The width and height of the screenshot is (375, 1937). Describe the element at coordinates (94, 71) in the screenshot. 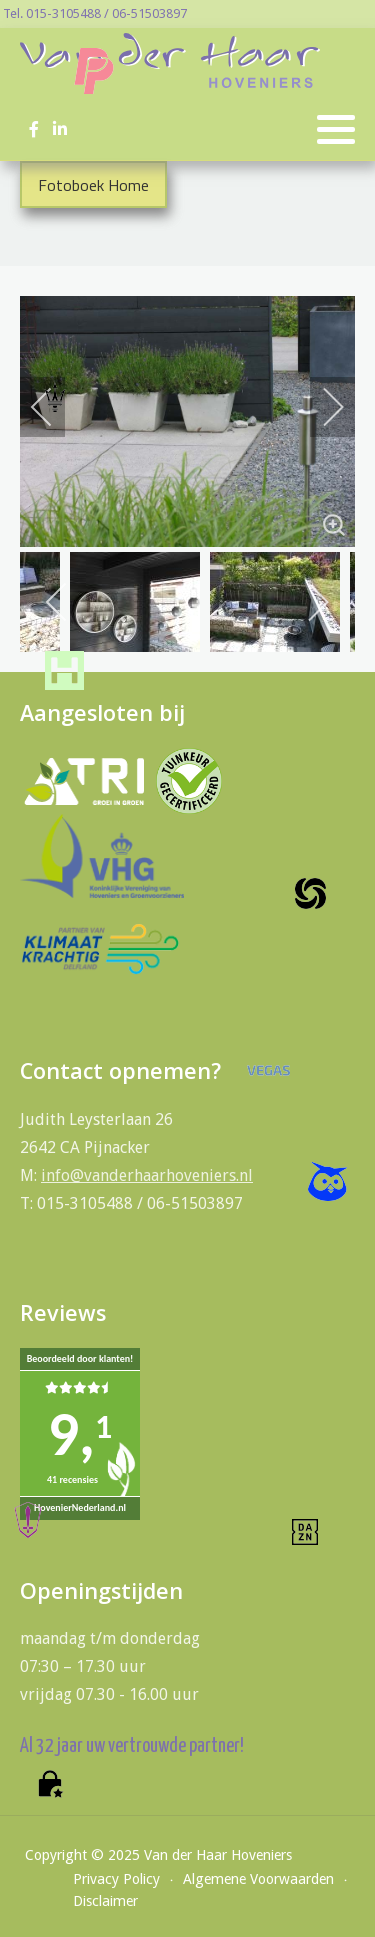

I see `pay with PayPal` at that location.